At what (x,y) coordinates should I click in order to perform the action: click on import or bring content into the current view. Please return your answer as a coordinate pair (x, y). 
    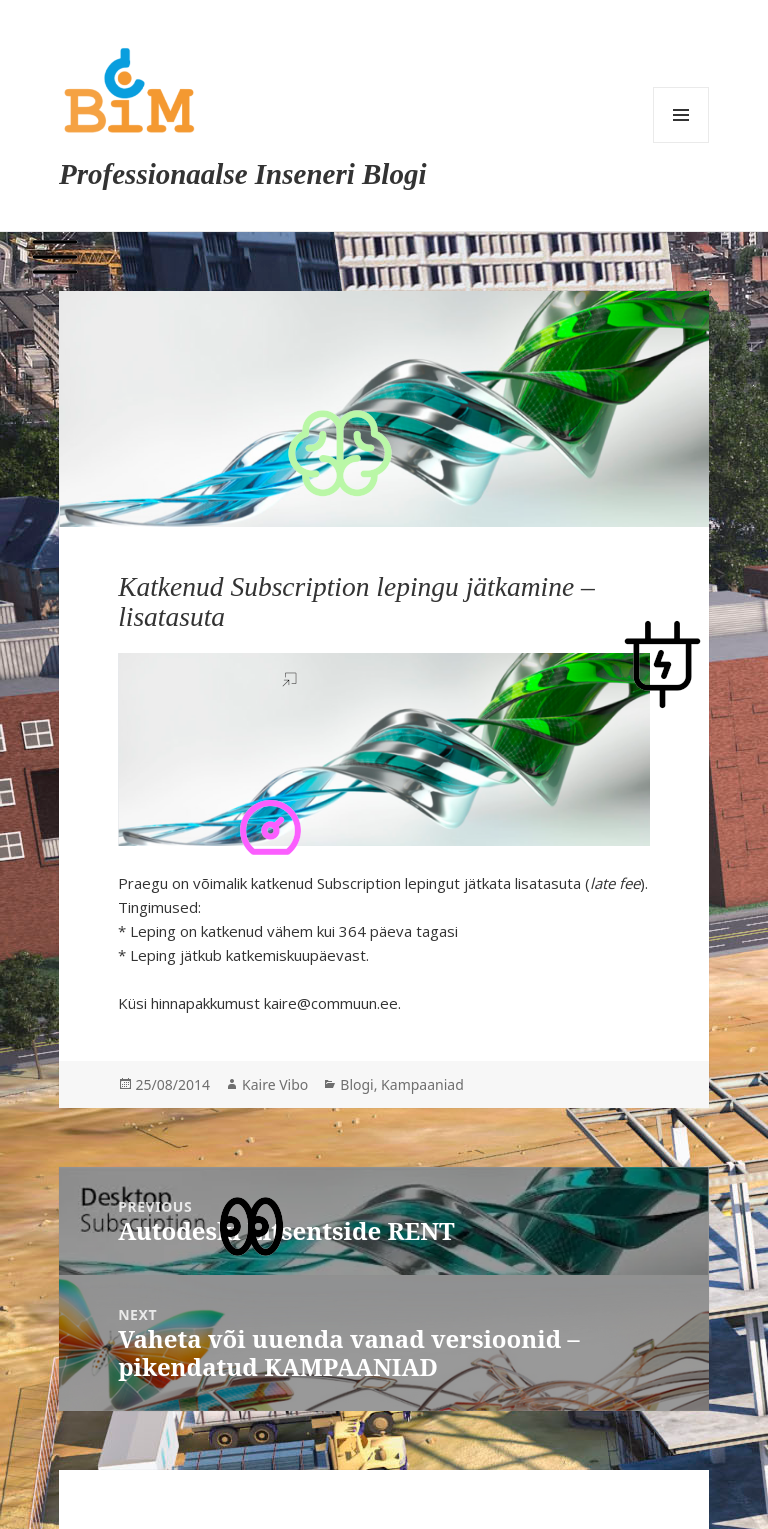
    Looking at the image, I should click on (289, 679).